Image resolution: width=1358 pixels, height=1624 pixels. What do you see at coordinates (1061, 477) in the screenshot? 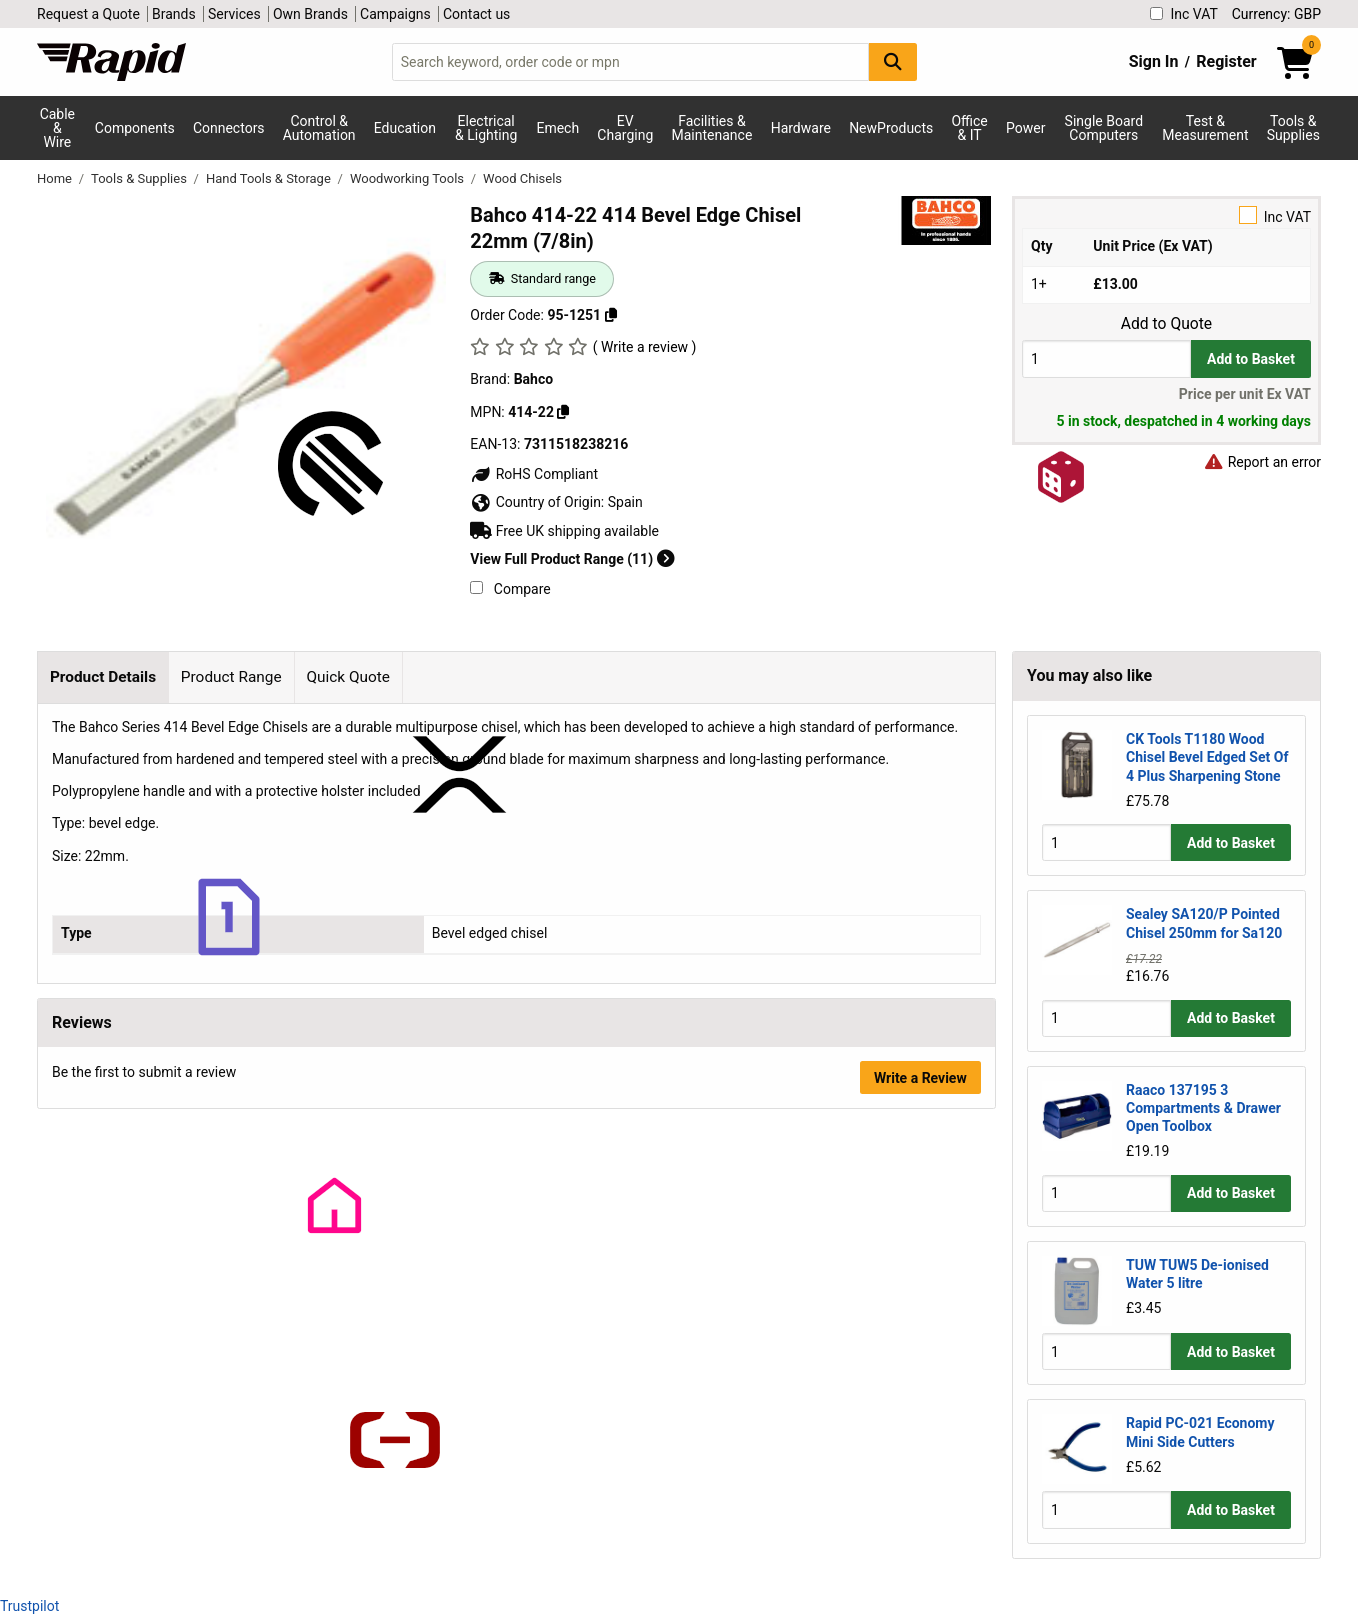
I see `randomize or shuffle content` at bounding box center [1061, 477].